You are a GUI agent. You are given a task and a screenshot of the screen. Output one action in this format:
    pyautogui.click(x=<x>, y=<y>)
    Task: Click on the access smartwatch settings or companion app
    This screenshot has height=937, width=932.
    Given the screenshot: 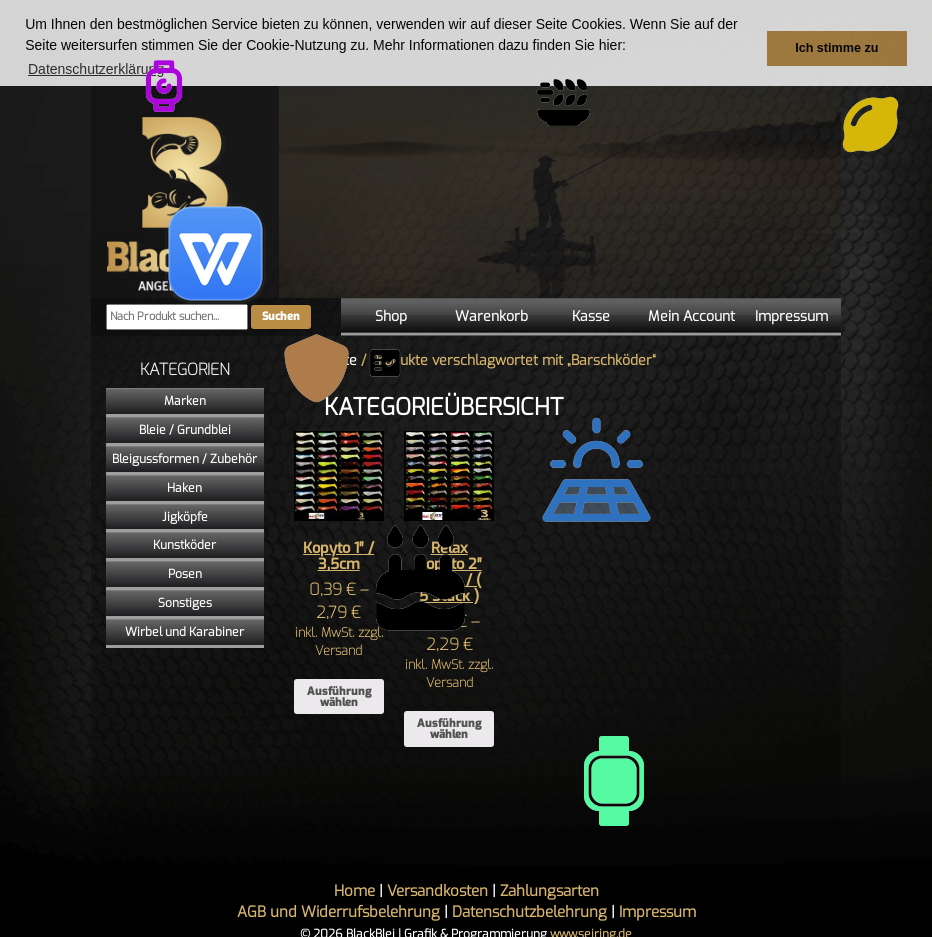 What is the action you would take?
    pyautogui.click(x=614, y=781)
    